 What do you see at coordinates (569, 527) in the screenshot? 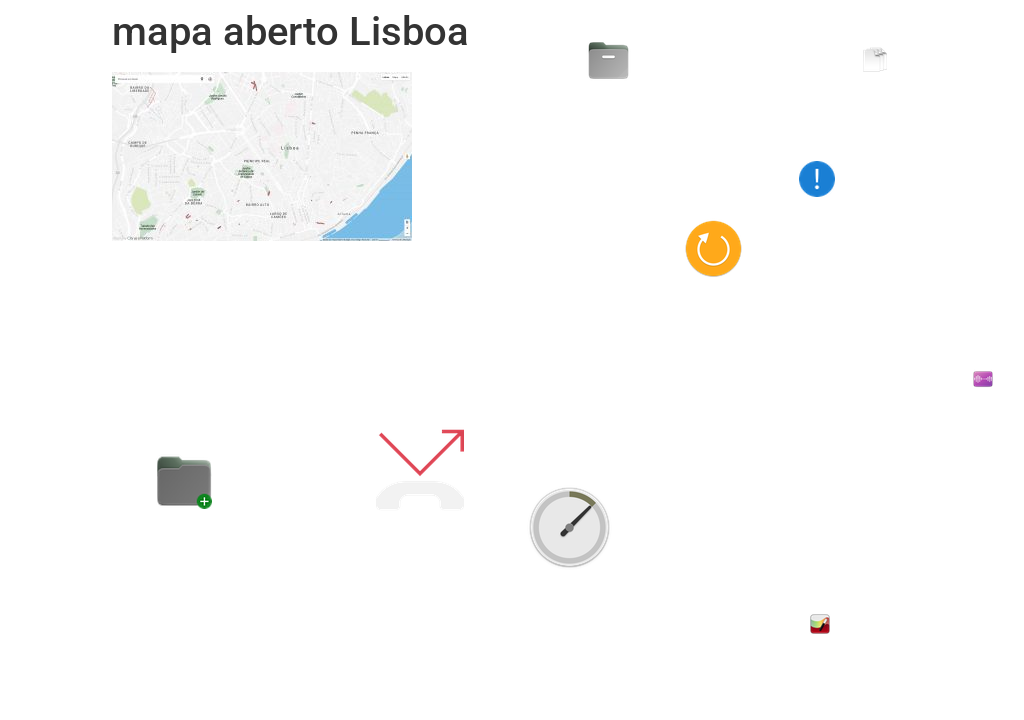
I see `launch sysprof system profiler` at bounding box center [569, 527].